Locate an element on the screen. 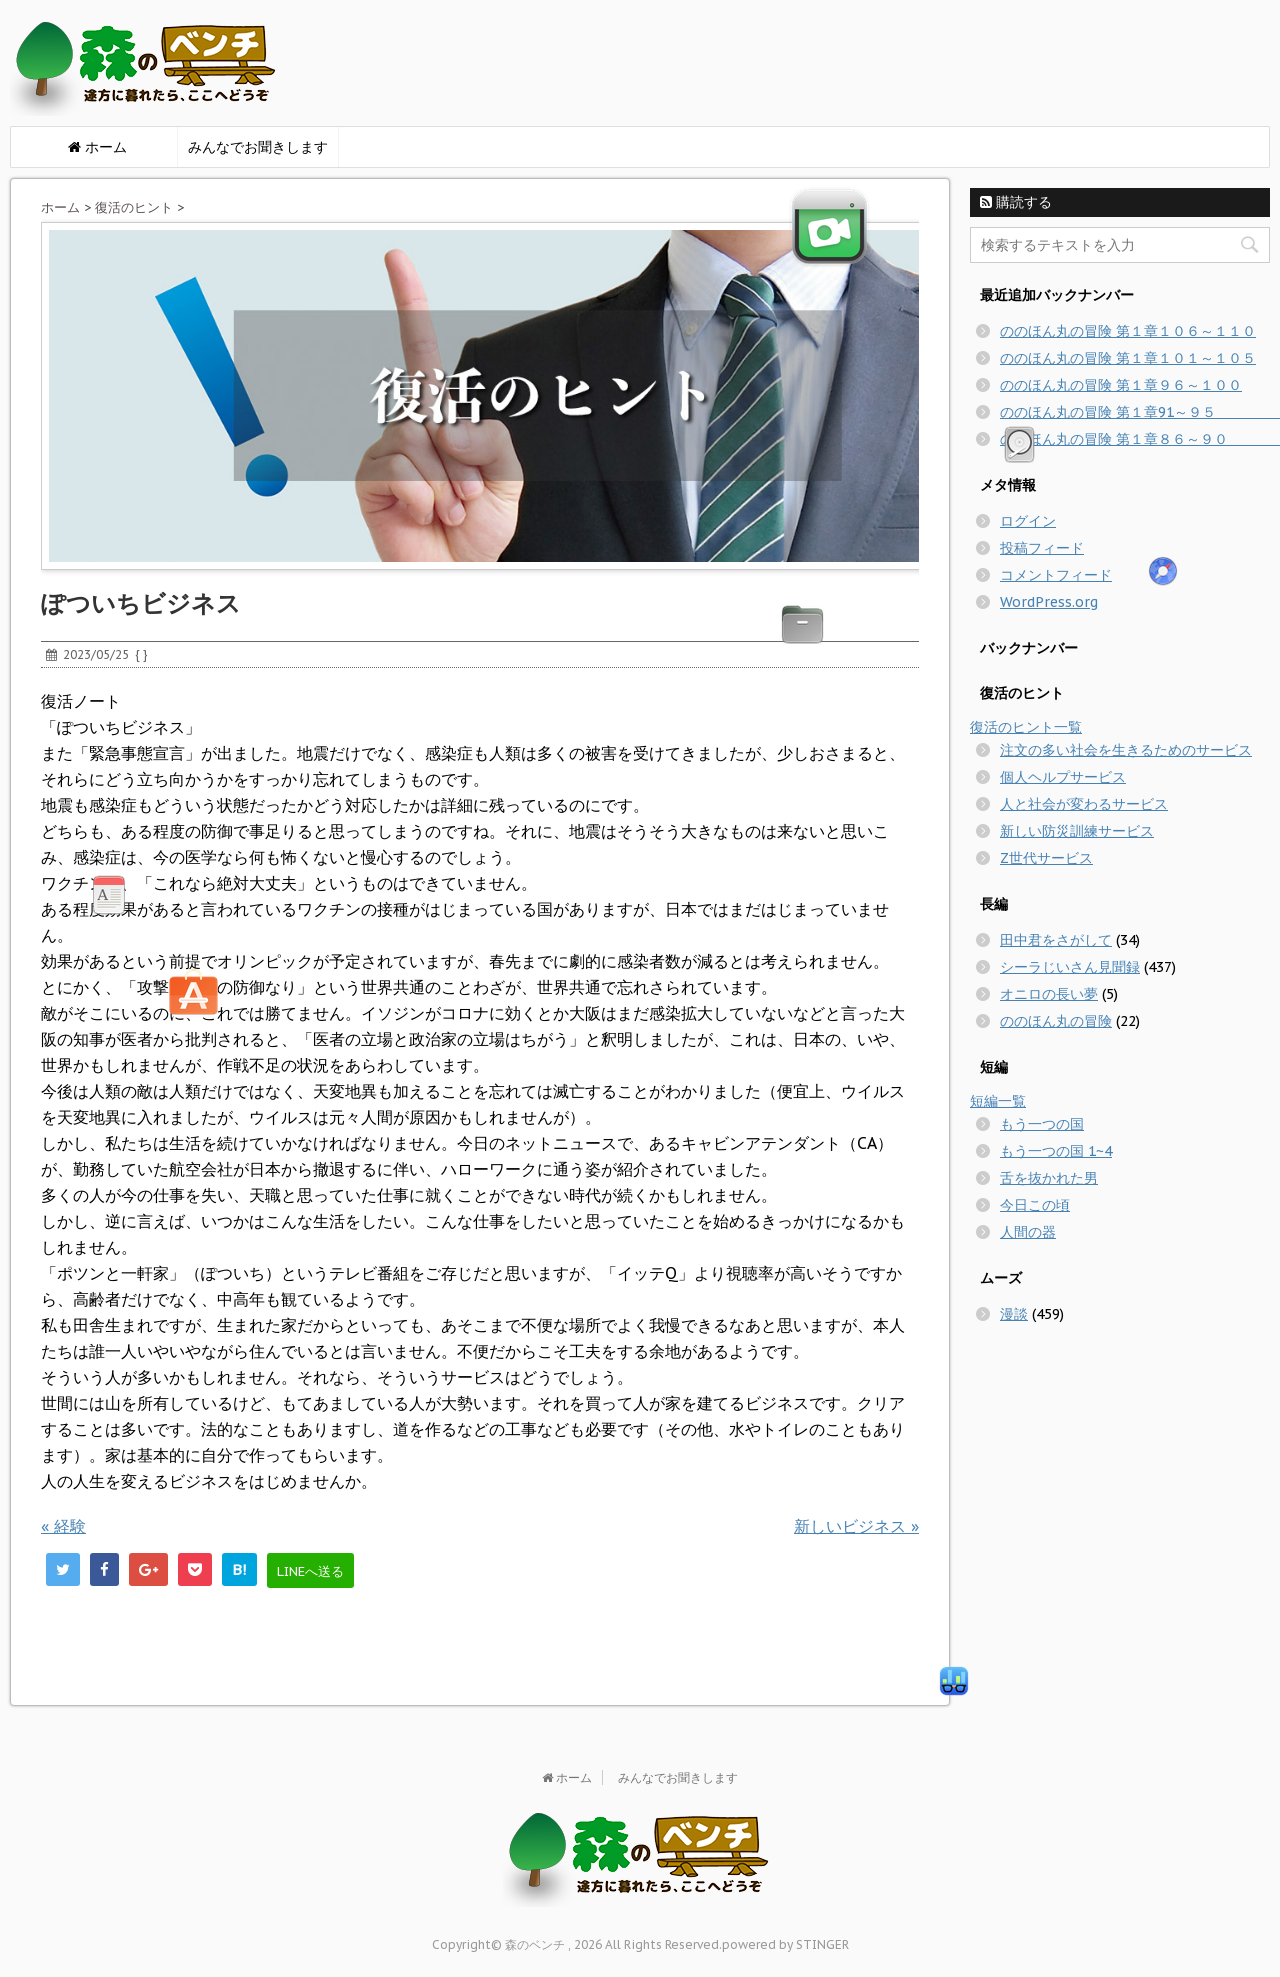  open the disk management utility is located at coordinates (1019, 444).